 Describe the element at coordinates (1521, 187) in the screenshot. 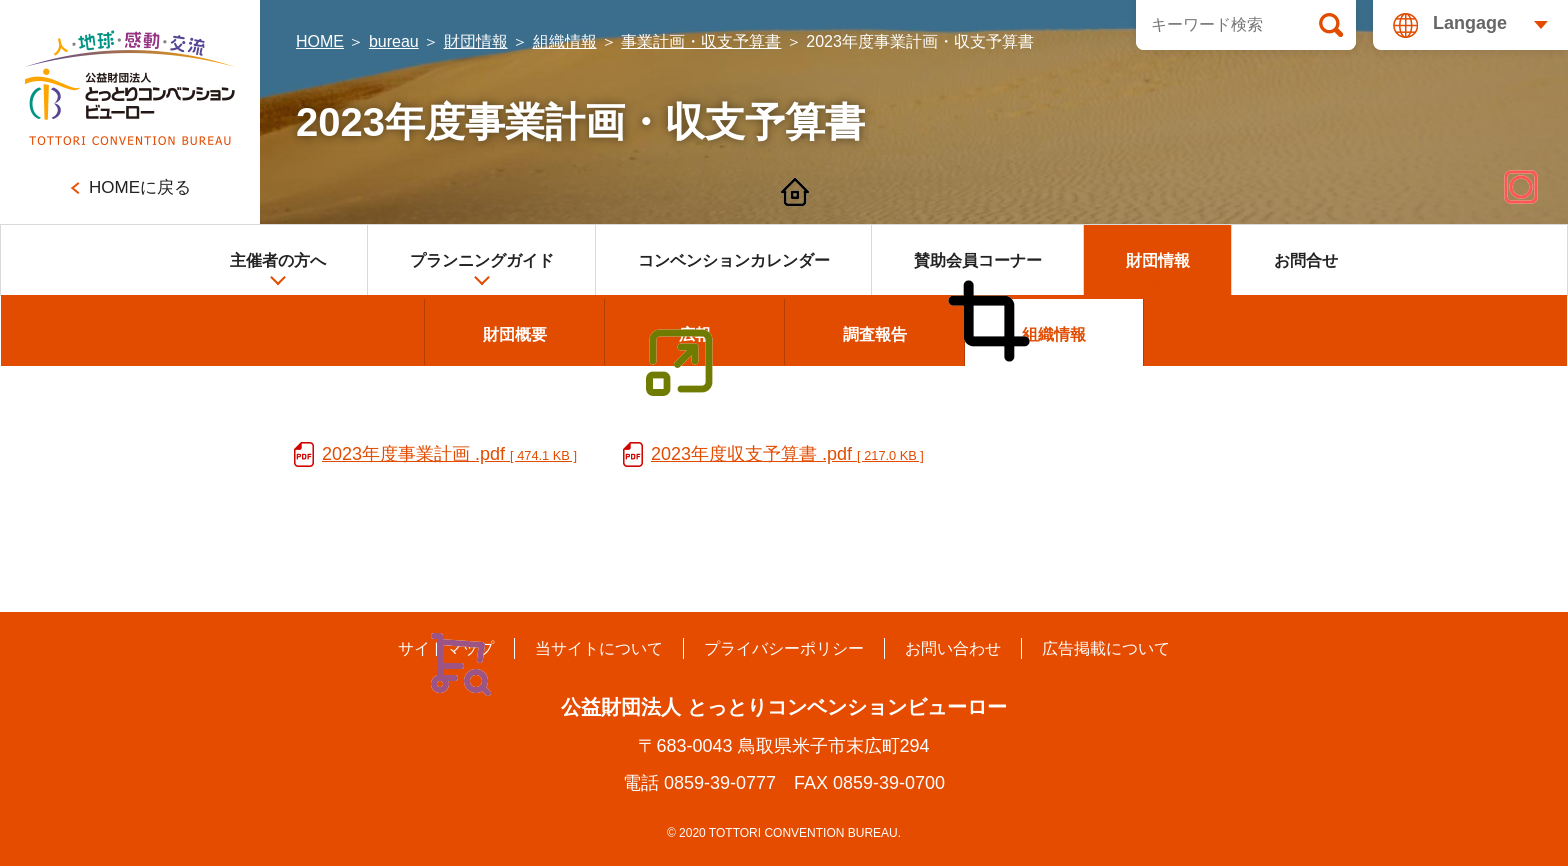

I see `tumble dry laundry care instruction` at that location.